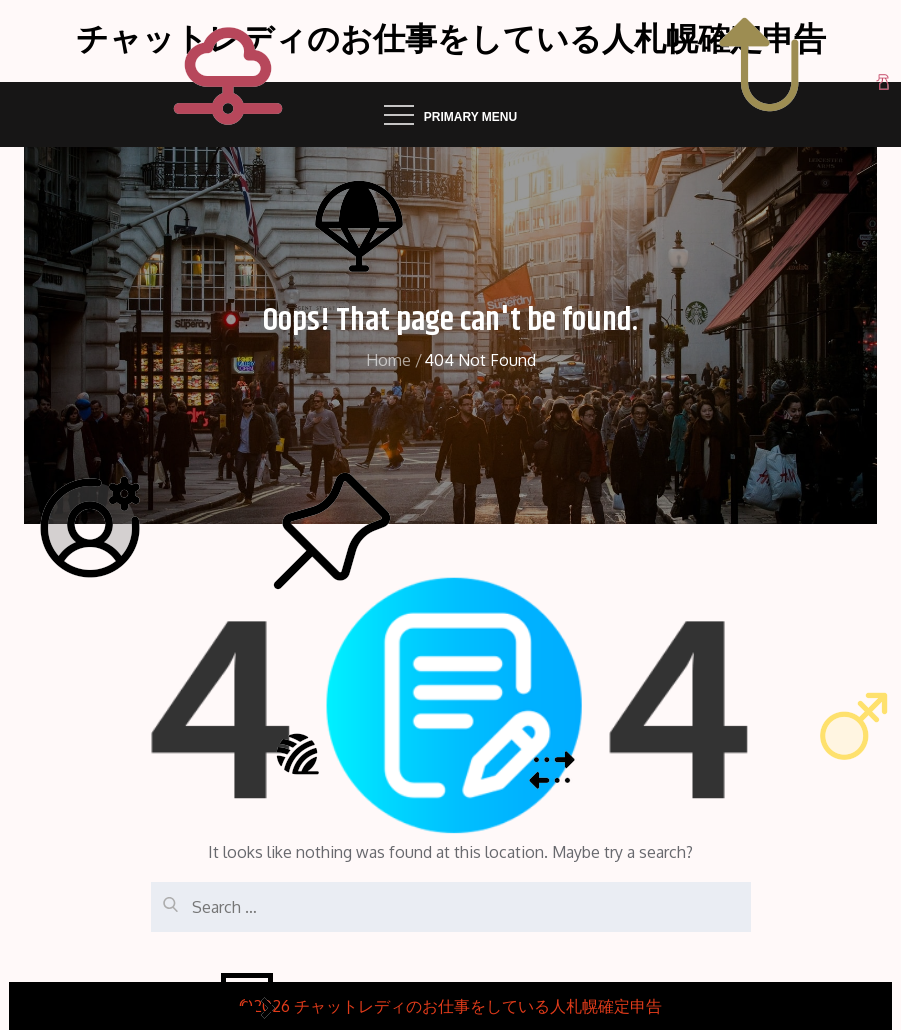 The image size is (901, 1030). Describe the element at coordinates (297, 754) in the screenshot. I see `access yarn or knitting-related content` at that location.